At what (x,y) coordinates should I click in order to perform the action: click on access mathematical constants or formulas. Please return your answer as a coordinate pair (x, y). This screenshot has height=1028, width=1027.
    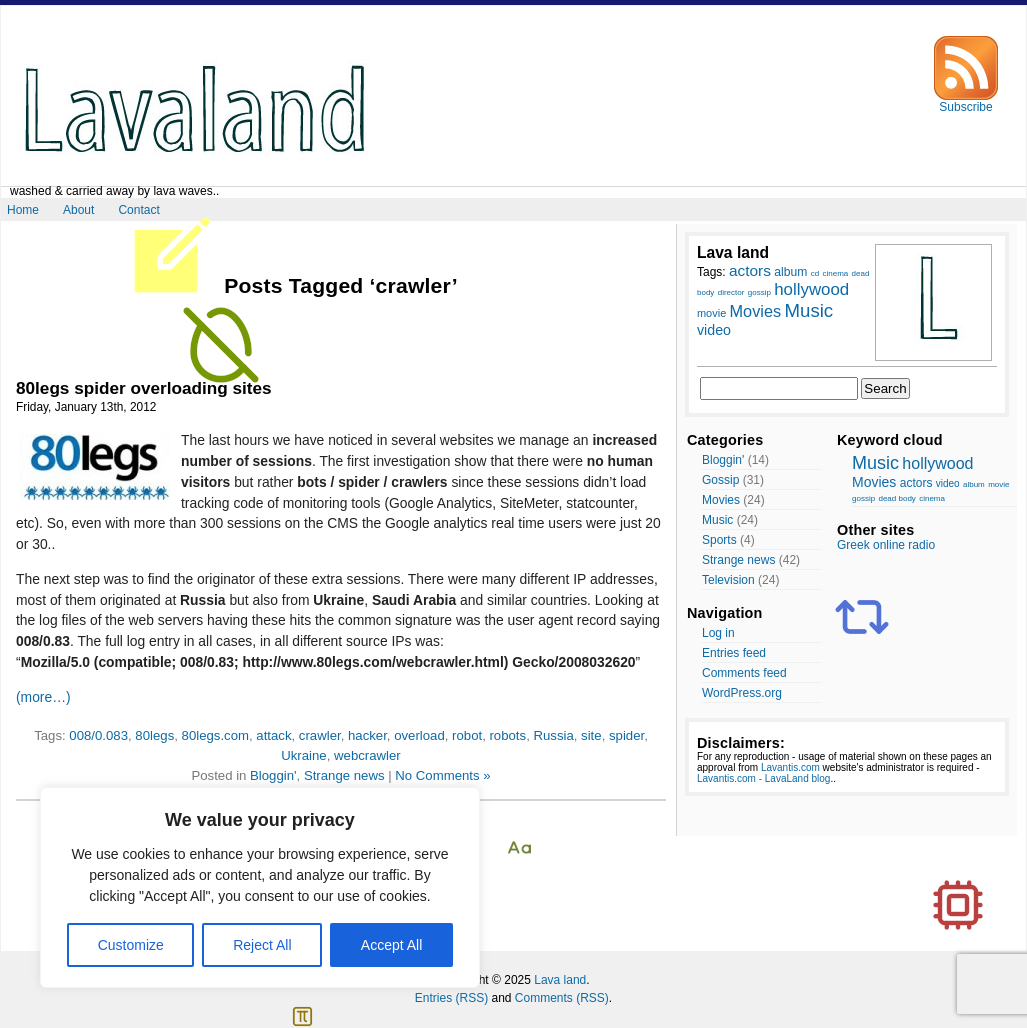
    Looking at the image, I should click on (302, 1016).